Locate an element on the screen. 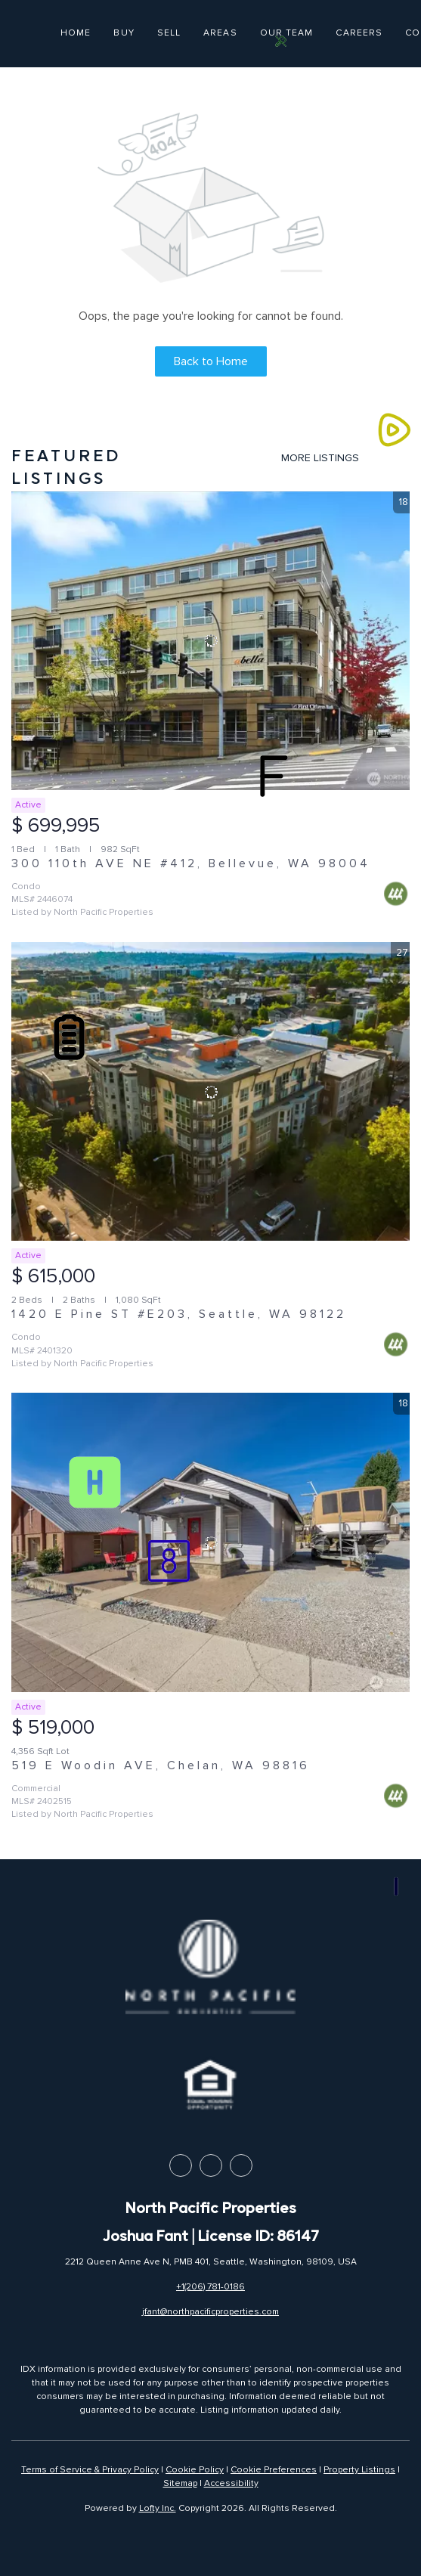  access denied or authentication disabled is located at coordinates (280, 41).